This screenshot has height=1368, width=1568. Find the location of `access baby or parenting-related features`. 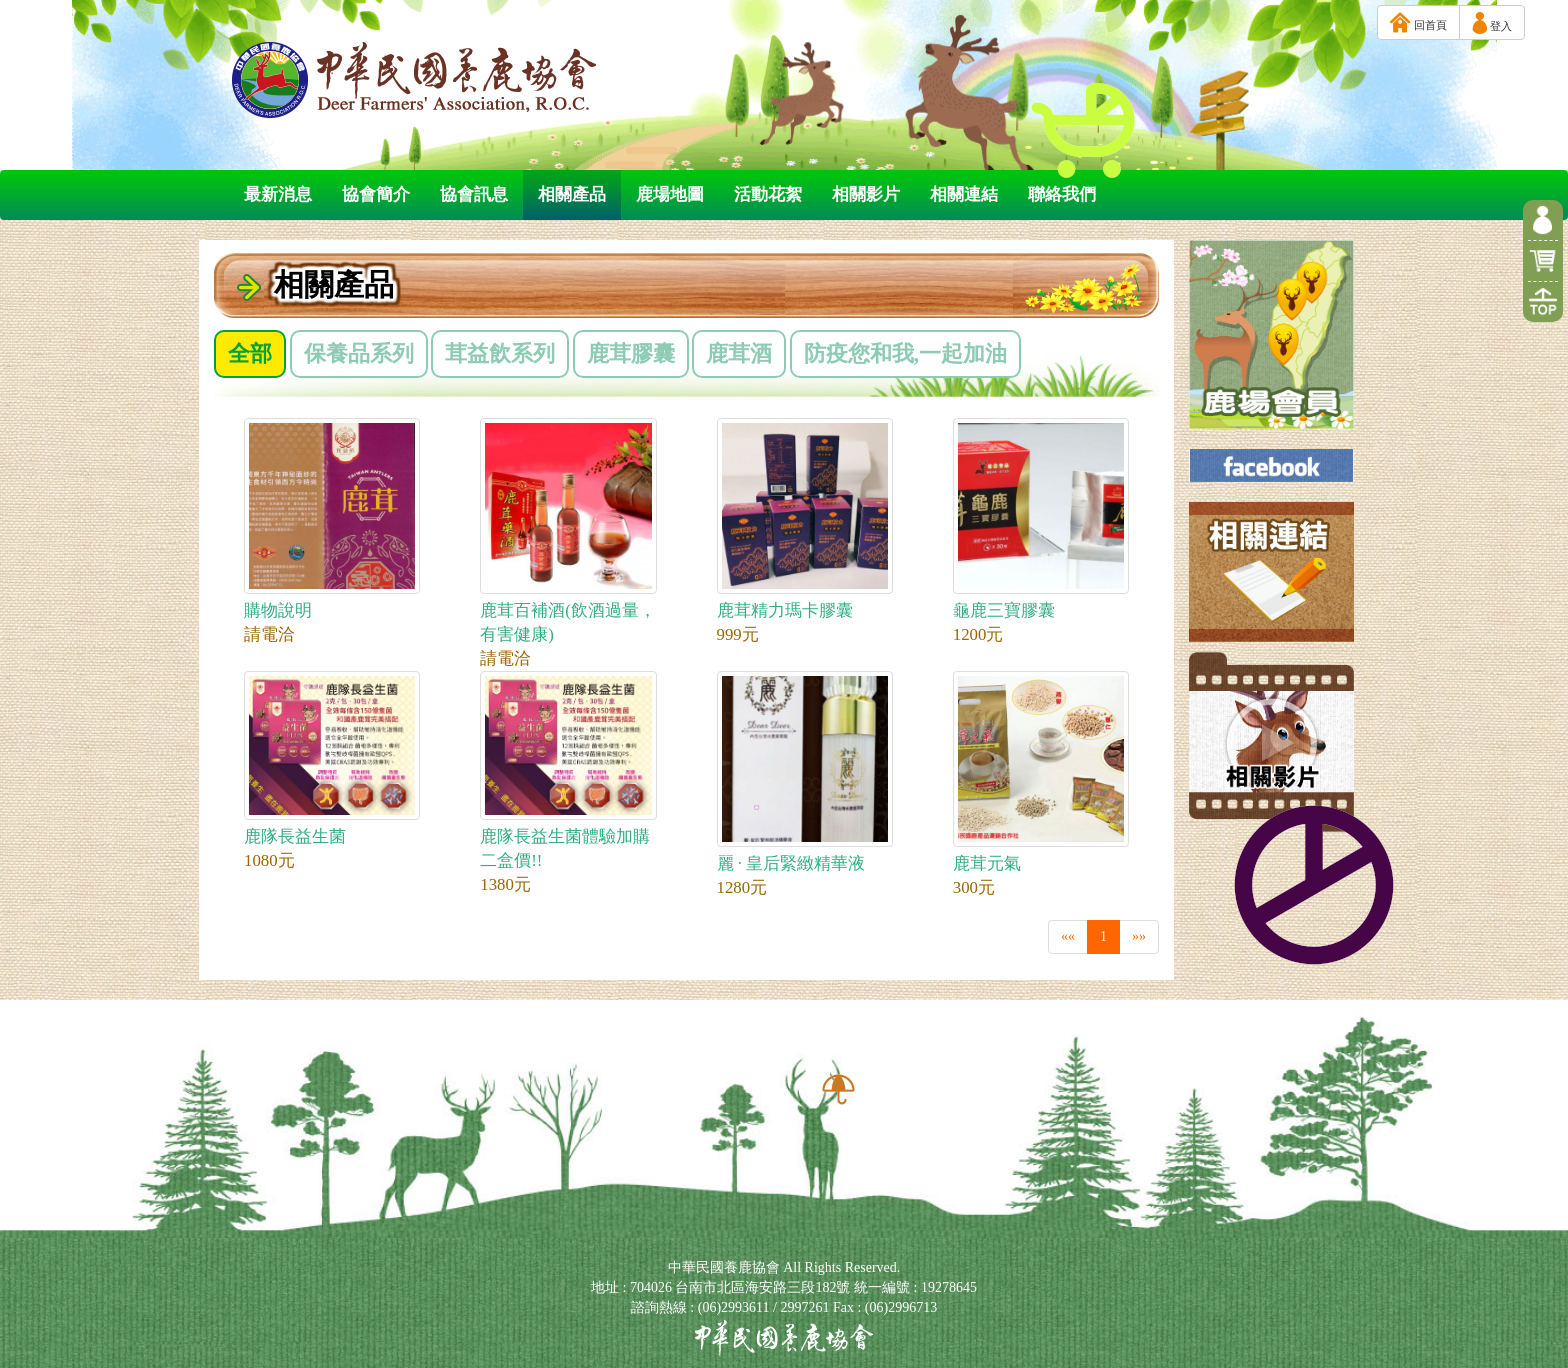

access baby or parenting-related features is located at coordinates (1084, 127).